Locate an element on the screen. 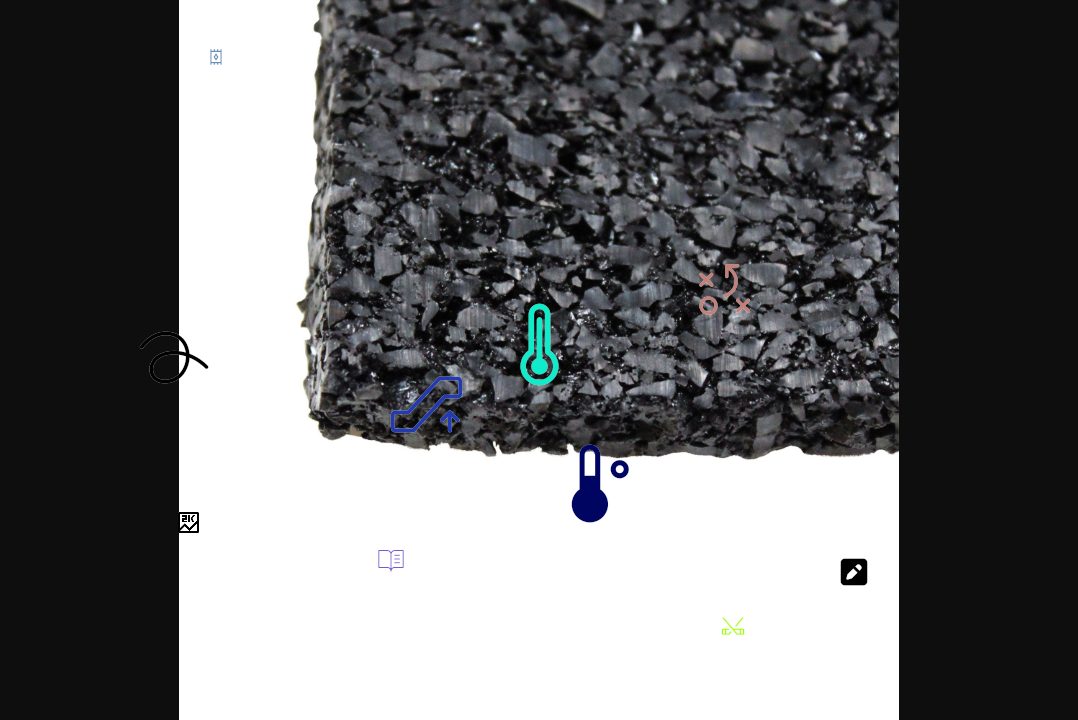 This screenshot has width=1078, height=720. freehand drawing or sketch tool is located at coordinates (170, 357).